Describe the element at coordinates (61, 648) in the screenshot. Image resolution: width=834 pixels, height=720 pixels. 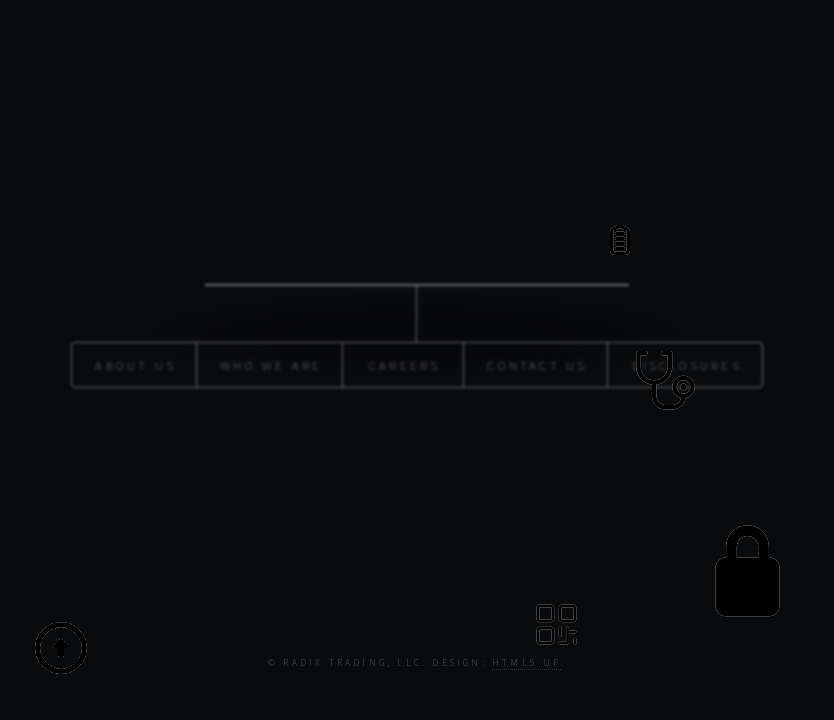
I see `upload a file or content` at that location.